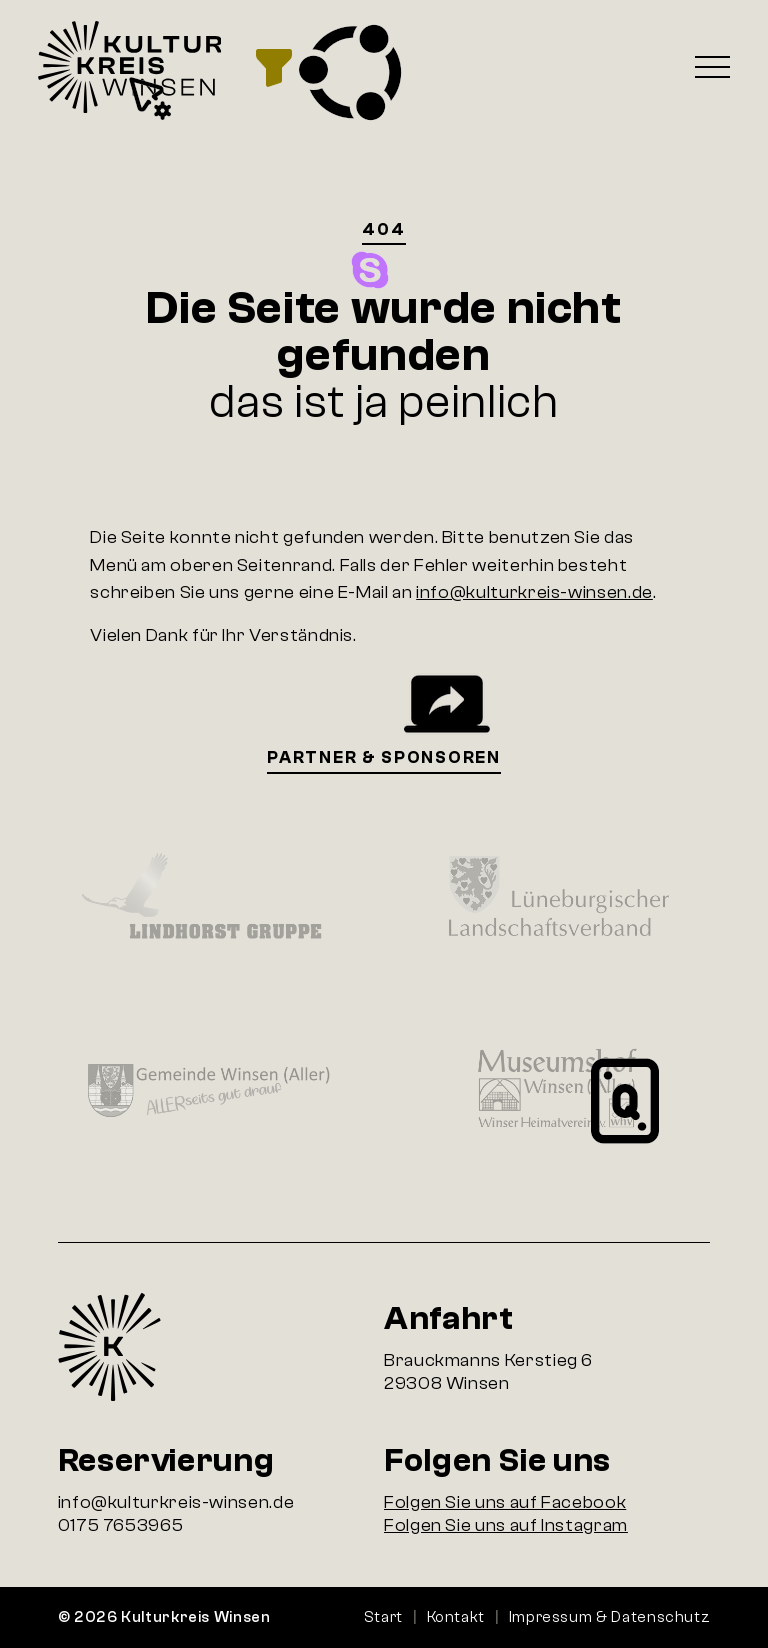  What do you see at coordinates (625, 1101) in the screenshot?
I see `queen playing card in a card game interface` at bounding box center [625, 1101].